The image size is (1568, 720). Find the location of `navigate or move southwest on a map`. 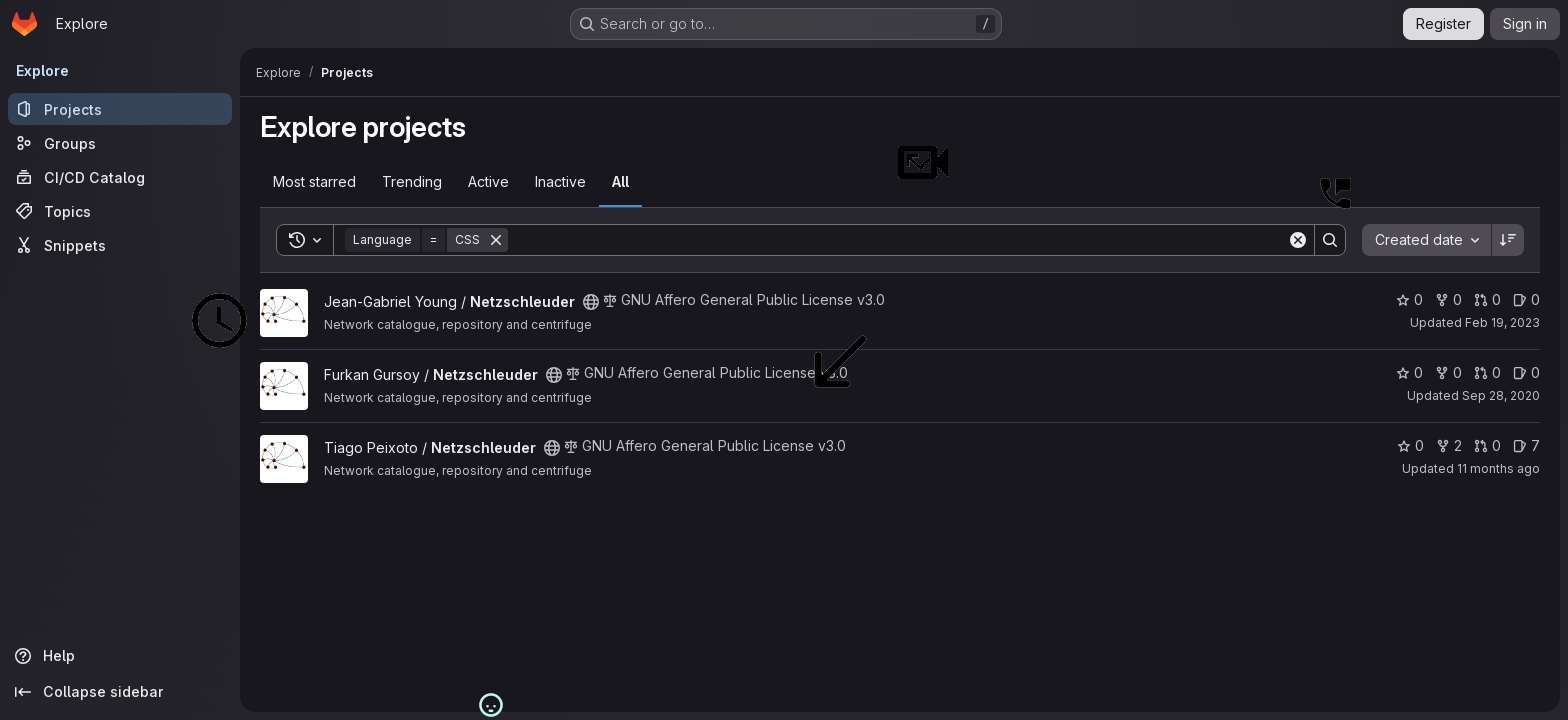

navigate or move southwest on a map is located at coordinates (839, 362).